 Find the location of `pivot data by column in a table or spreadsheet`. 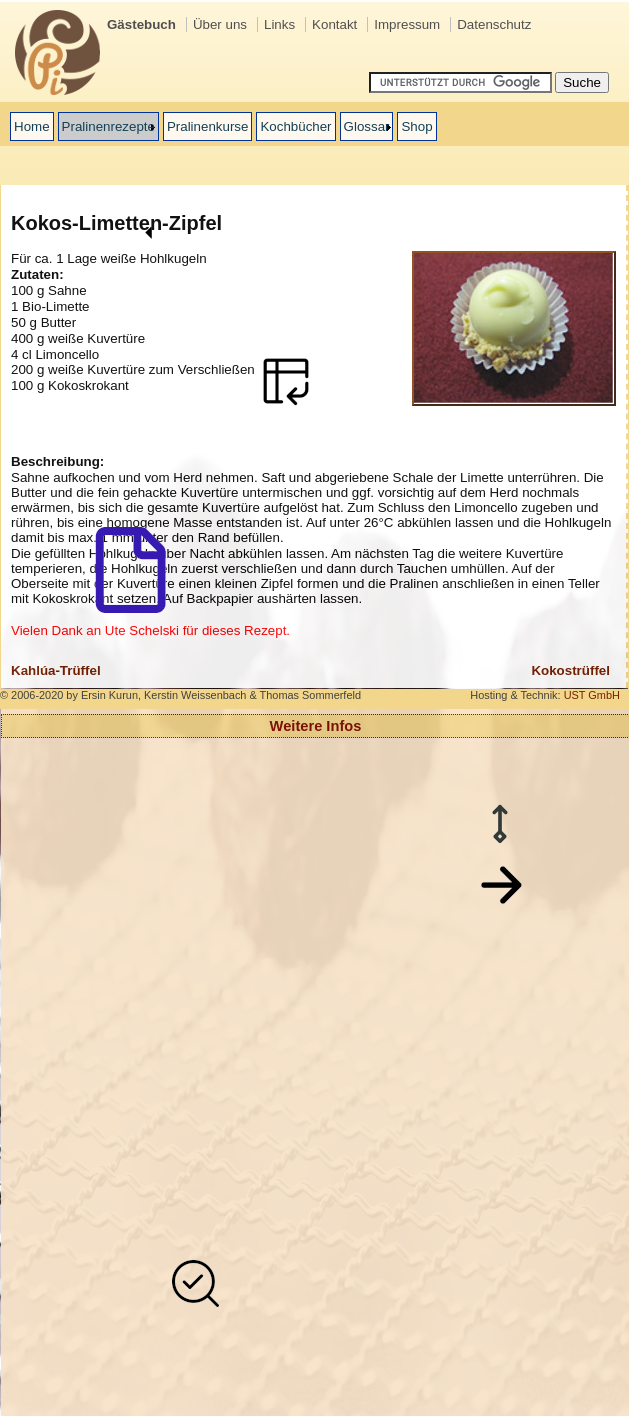

pivot data by column in a table or spreadsheet is located at coordinates (286, 381).